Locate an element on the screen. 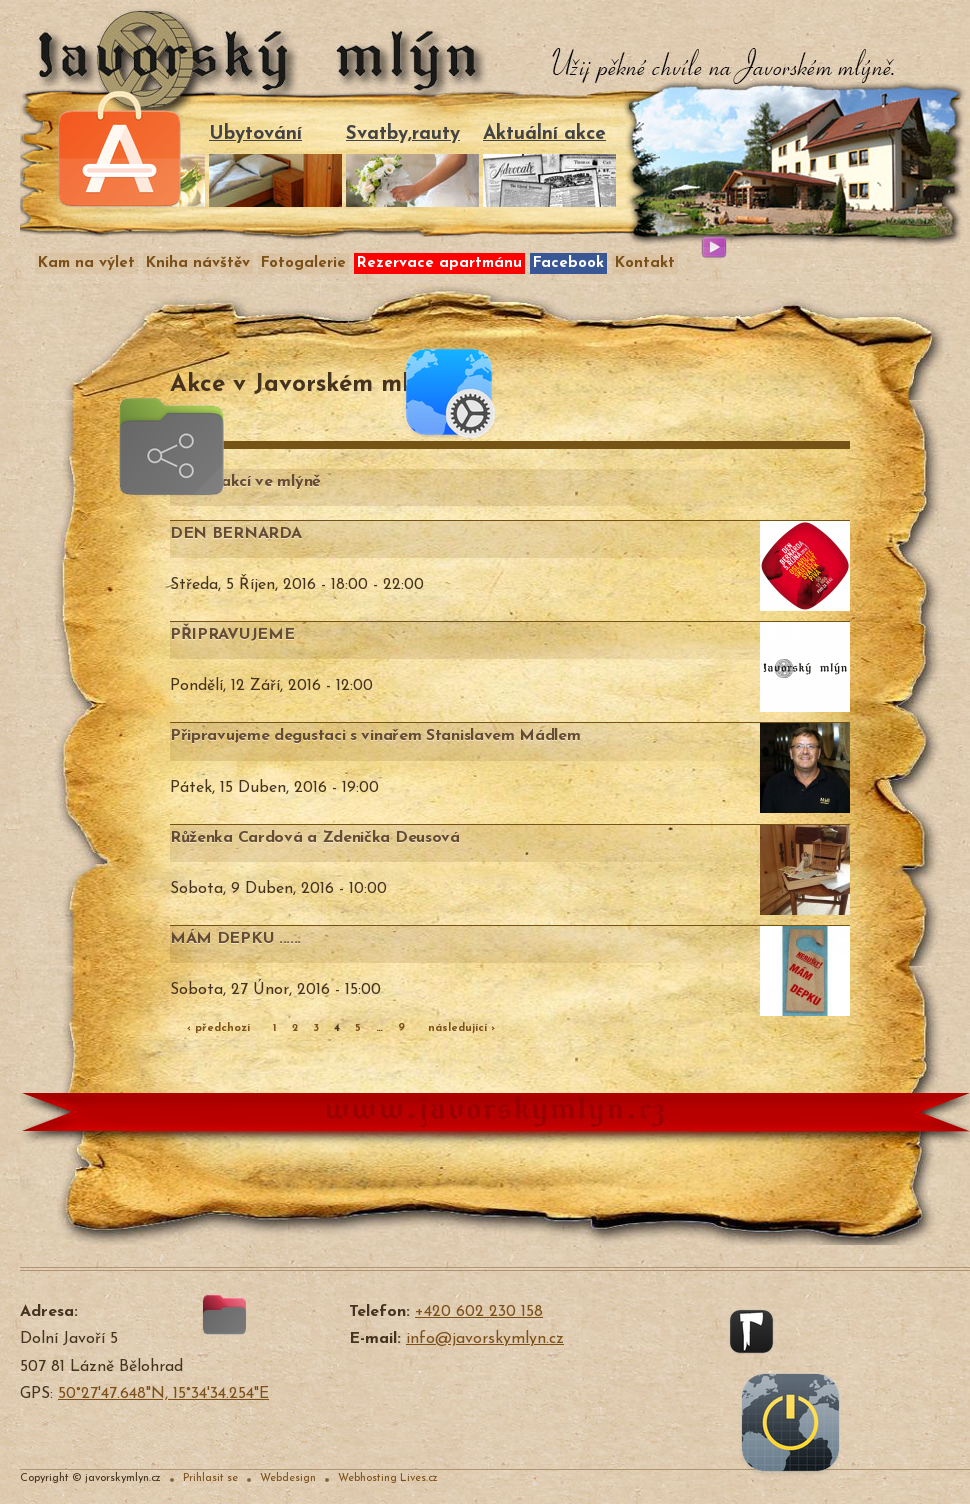 The height and width of the screenshot is (1504, 970). configure wake-on-lan network settings is located at coordinates (790, 1422).